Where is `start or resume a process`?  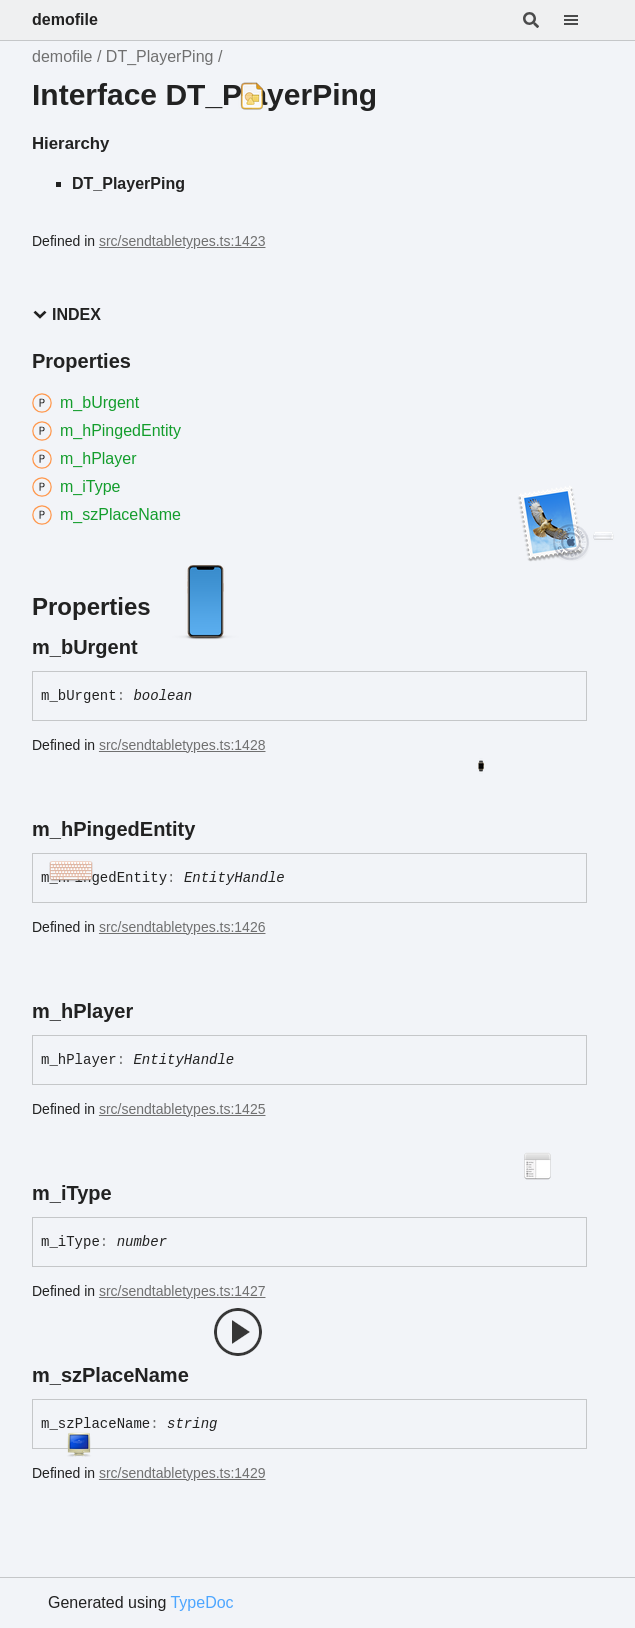
start or resume a process is located at coordinates (238, 1332).